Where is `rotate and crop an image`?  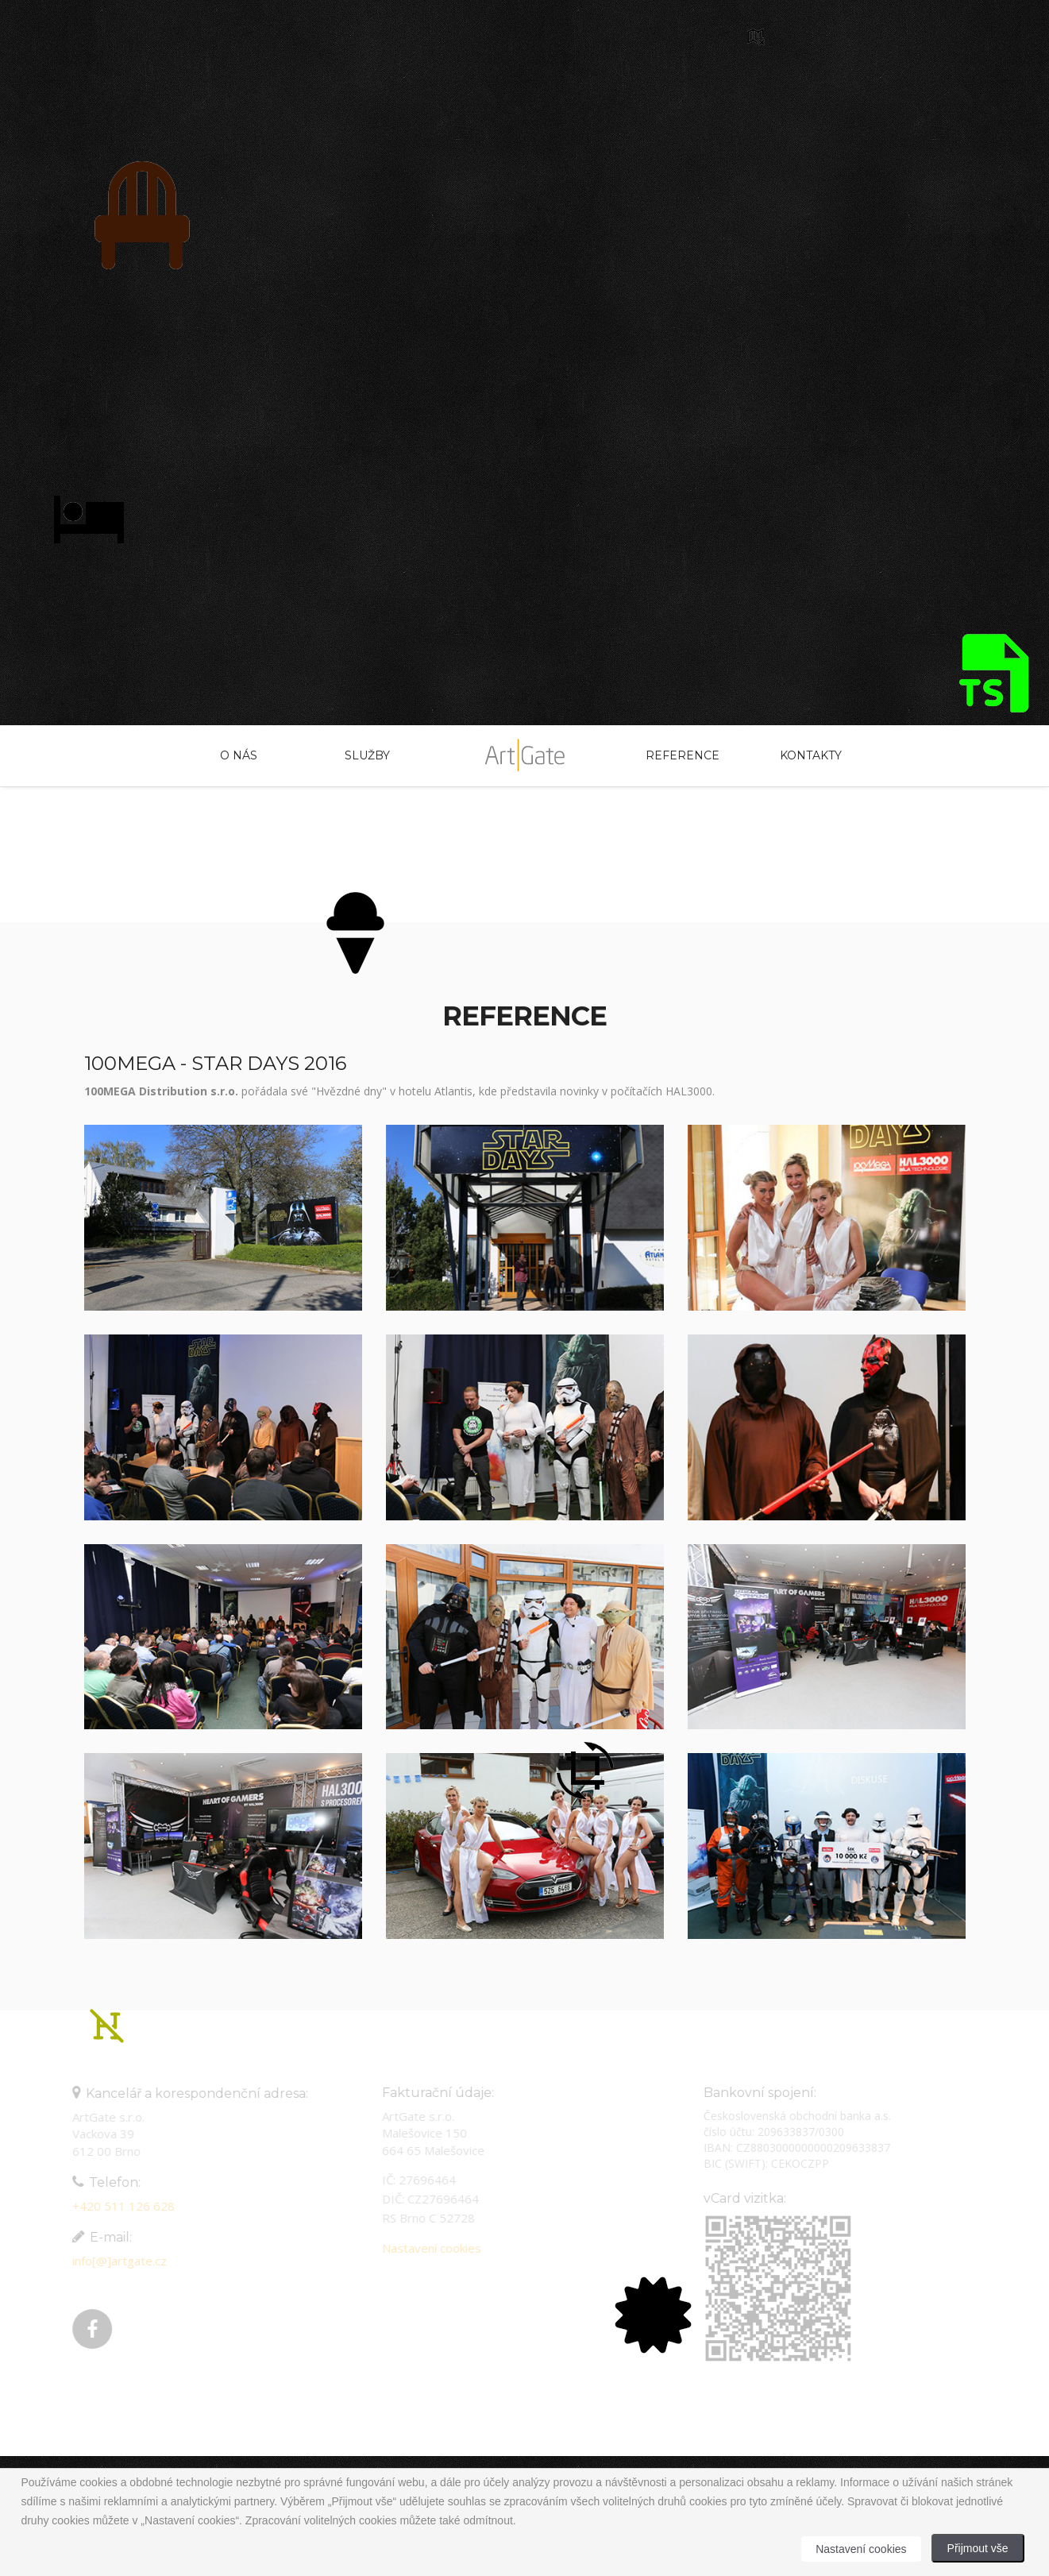 rotate and crop an image is located at coordinates (585, 1771).